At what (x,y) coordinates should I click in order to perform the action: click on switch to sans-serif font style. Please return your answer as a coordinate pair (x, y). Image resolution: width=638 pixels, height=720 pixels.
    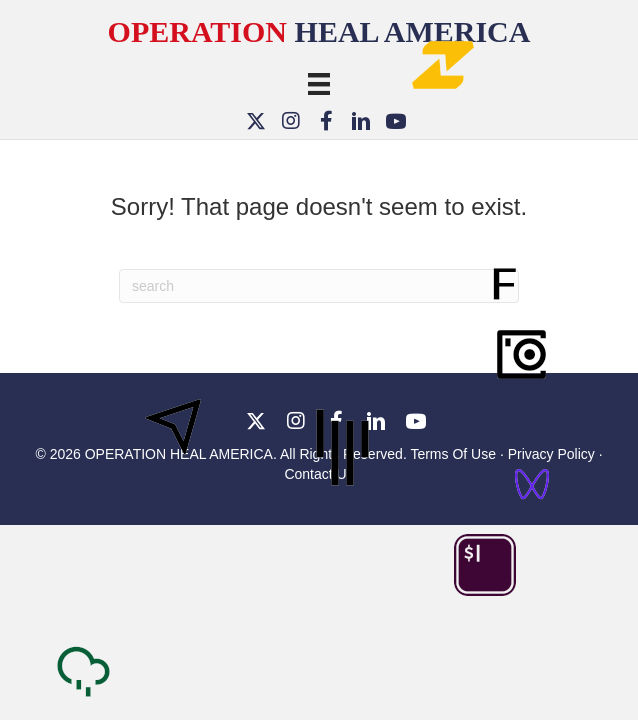
    Looking at the image, I should click on (503, 283).